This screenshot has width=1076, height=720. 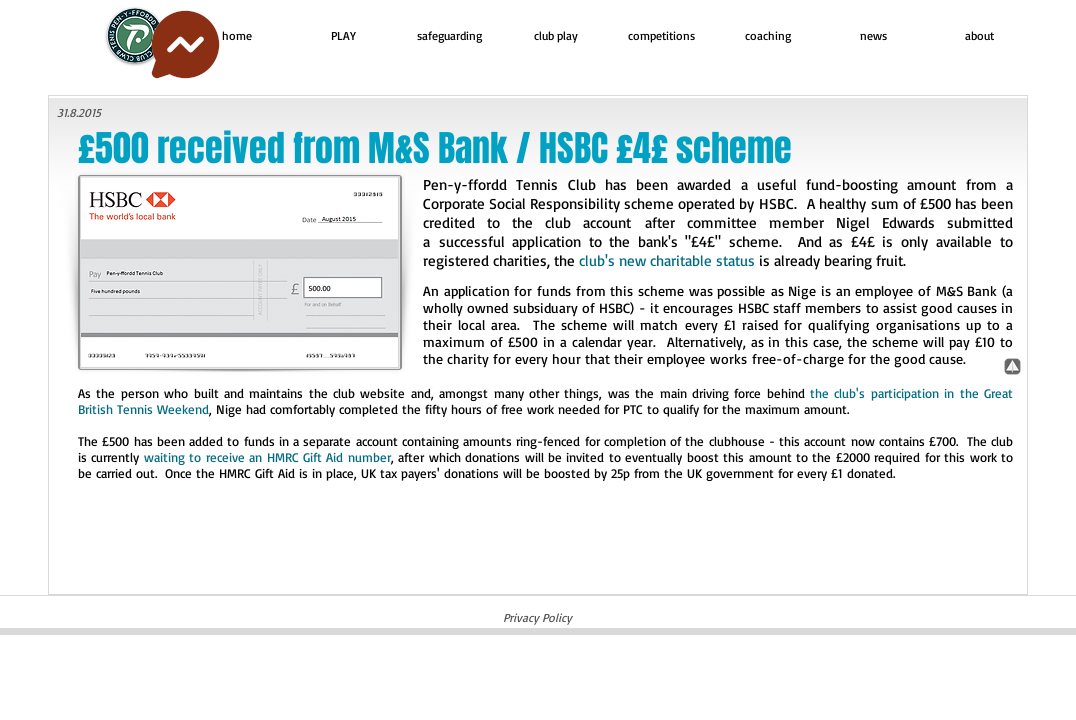 I want to click on open facebook messenger, so click(x=185, y=44).